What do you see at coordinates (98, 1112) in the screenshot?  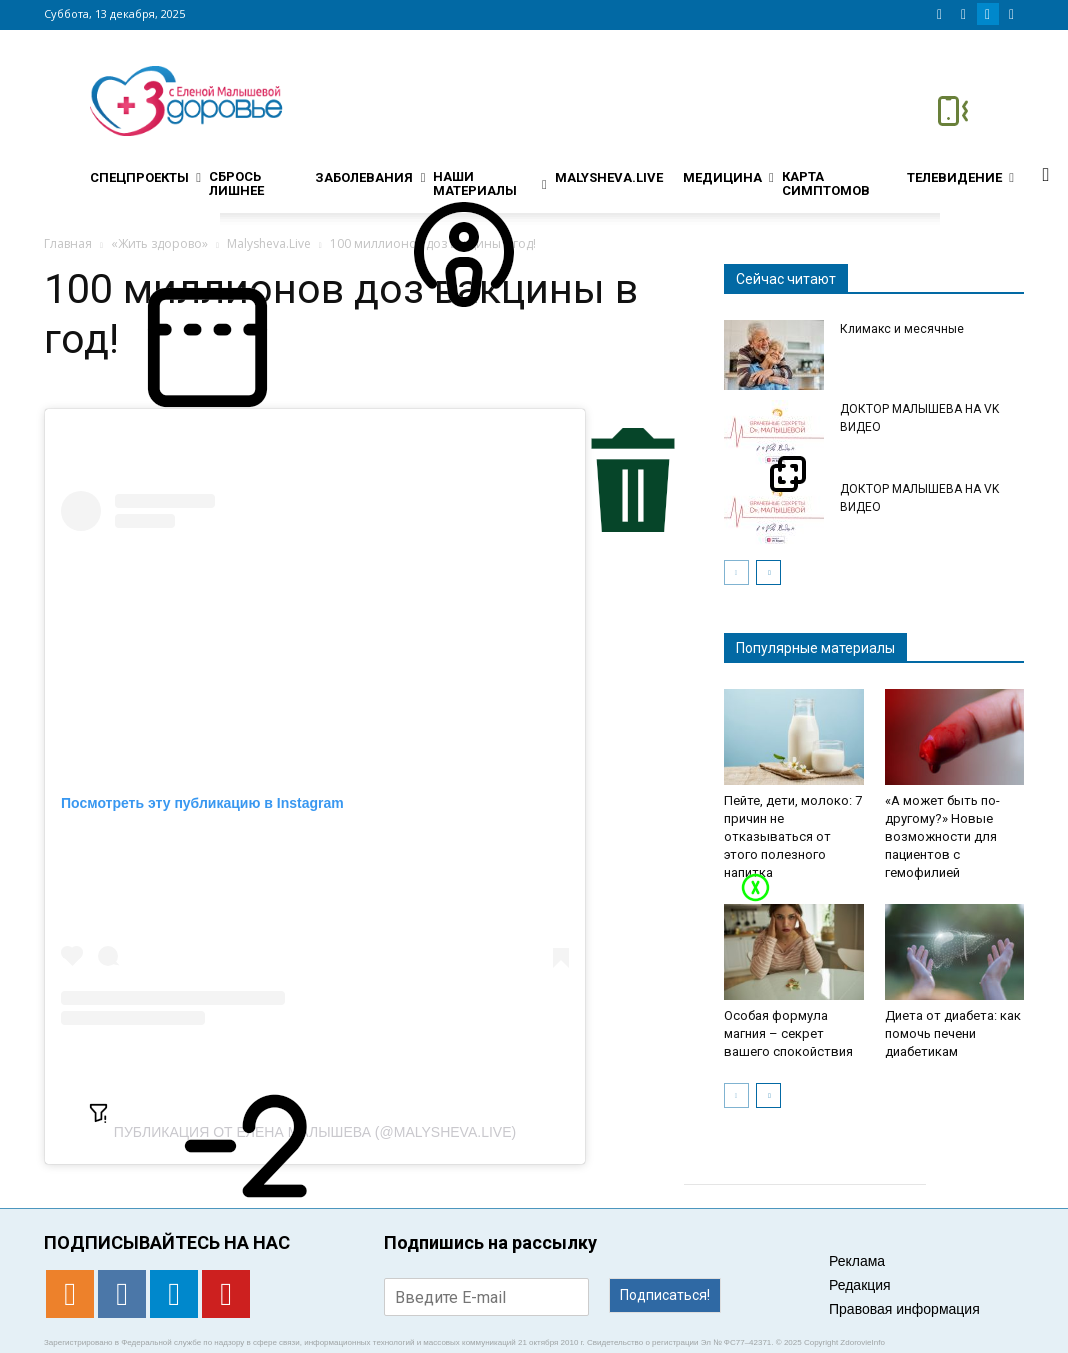 I see `filter has an issue or warning` at bounding box center [98, 1112].